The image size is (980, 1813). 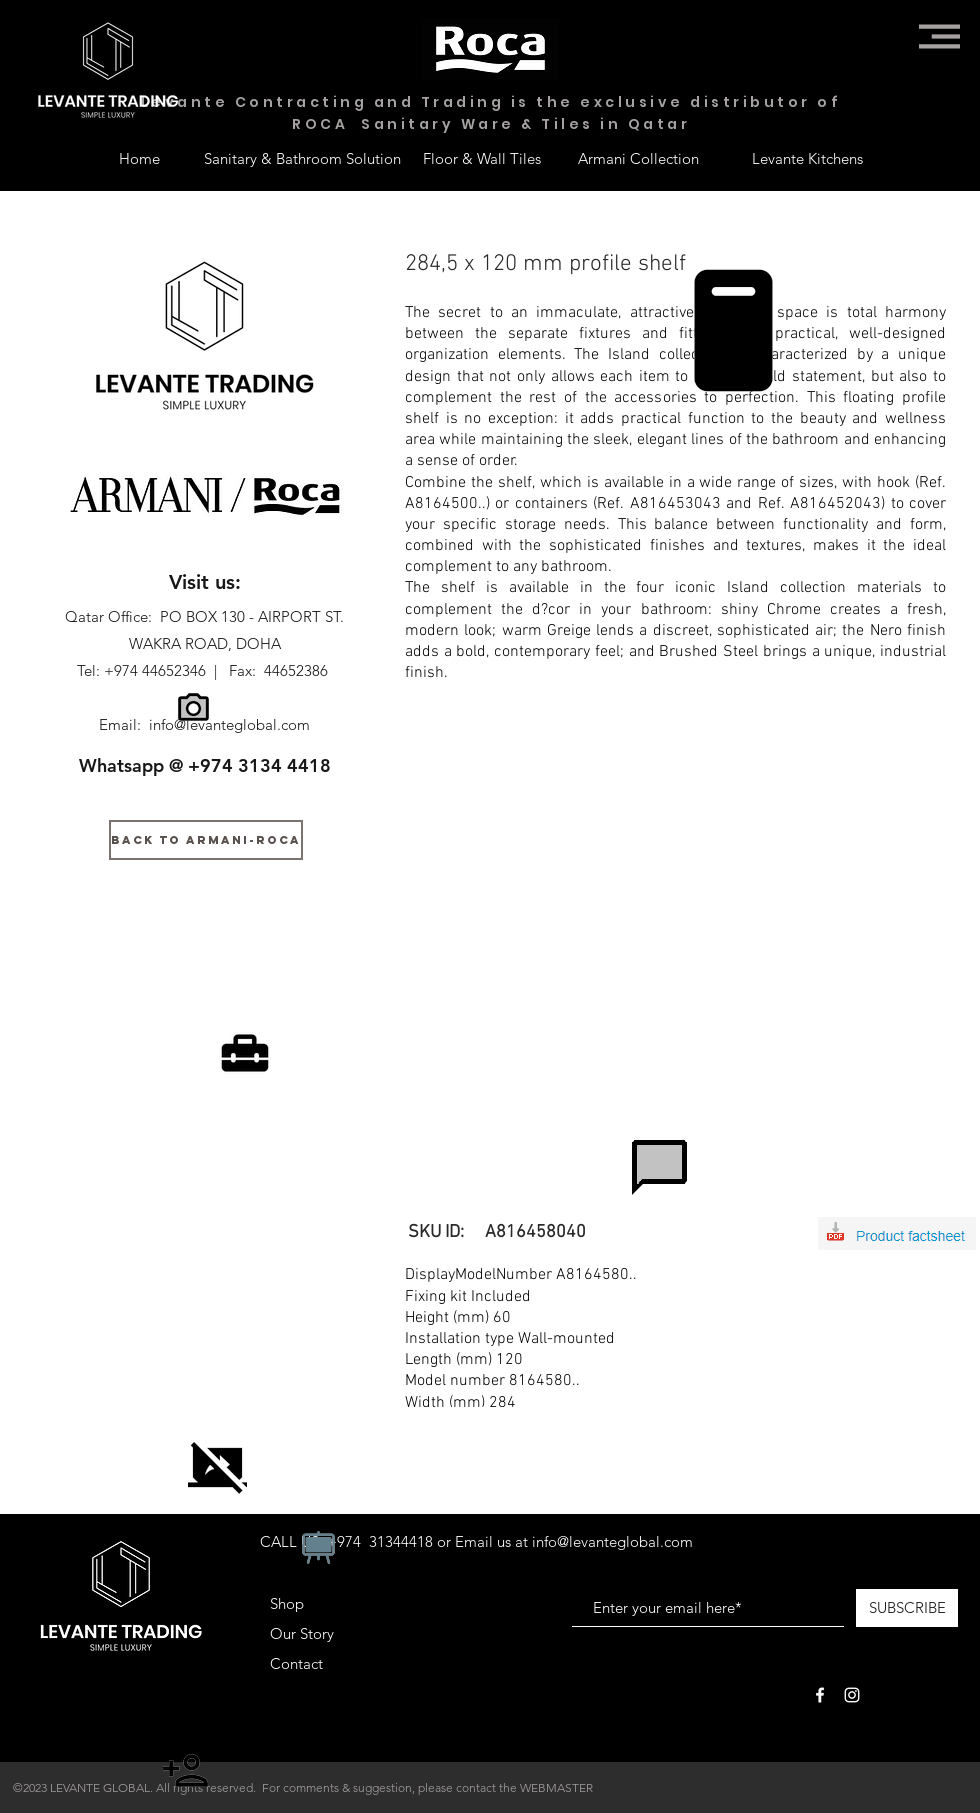 What do you see at coordinates (217, 1467) in the screenshot?
I see `stop sharing your screen` at bounding box center [217, 1467].